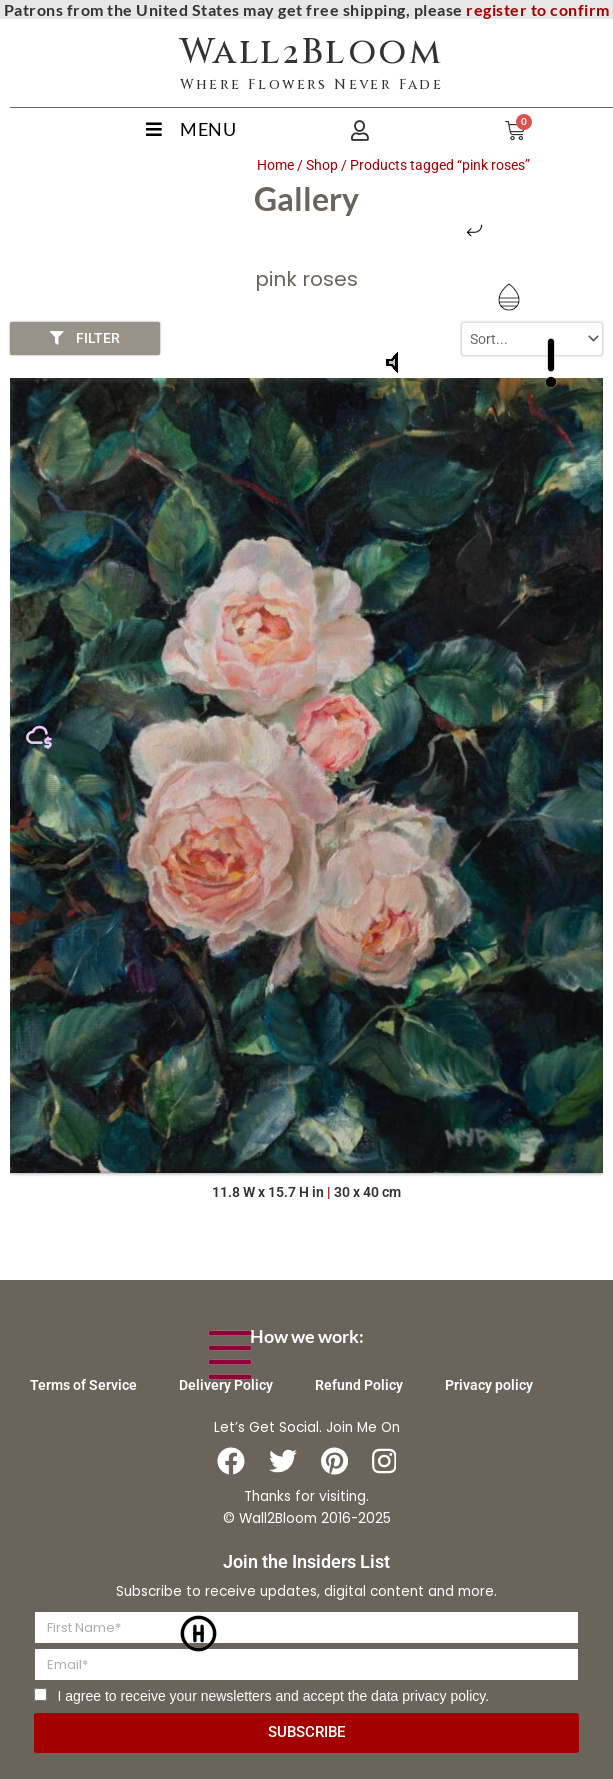  Describe the element at coordinates (39, 735) in the screenshot. I see `view cloud storage pricing or billing` at that location.